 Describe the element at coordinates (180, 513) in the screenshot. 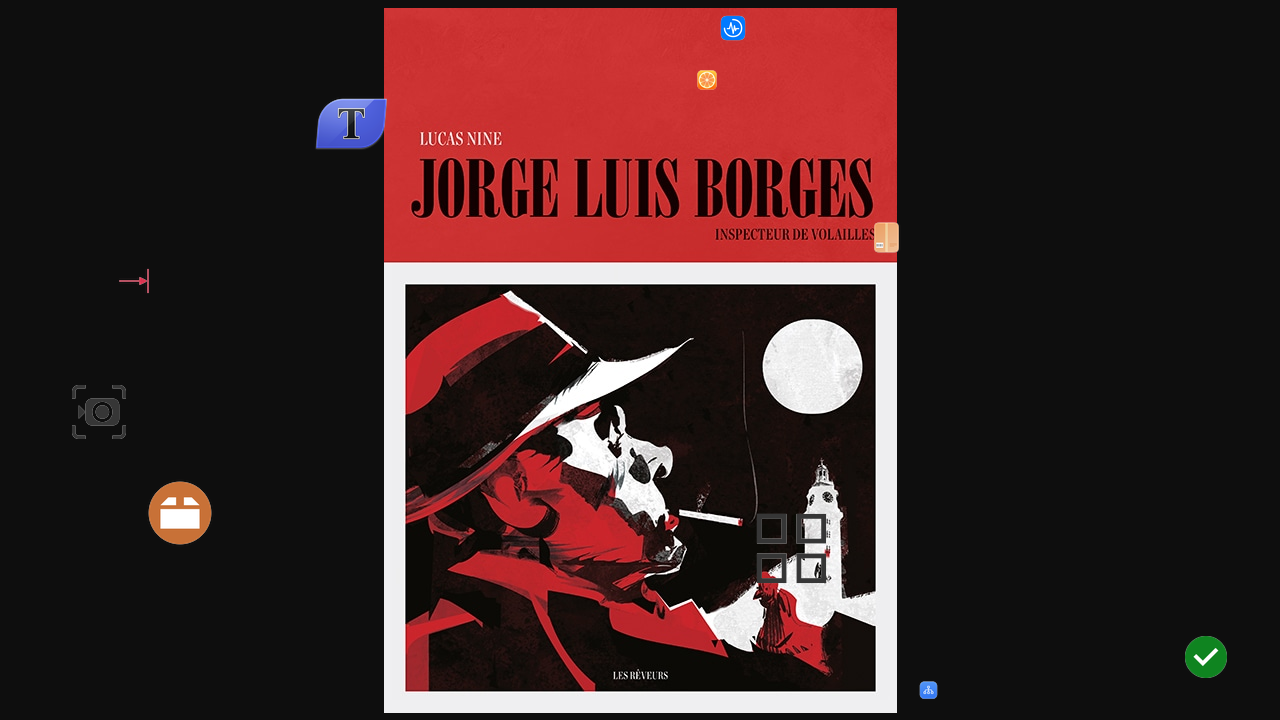

I see `indicates a packaged or bundled item` at that location.